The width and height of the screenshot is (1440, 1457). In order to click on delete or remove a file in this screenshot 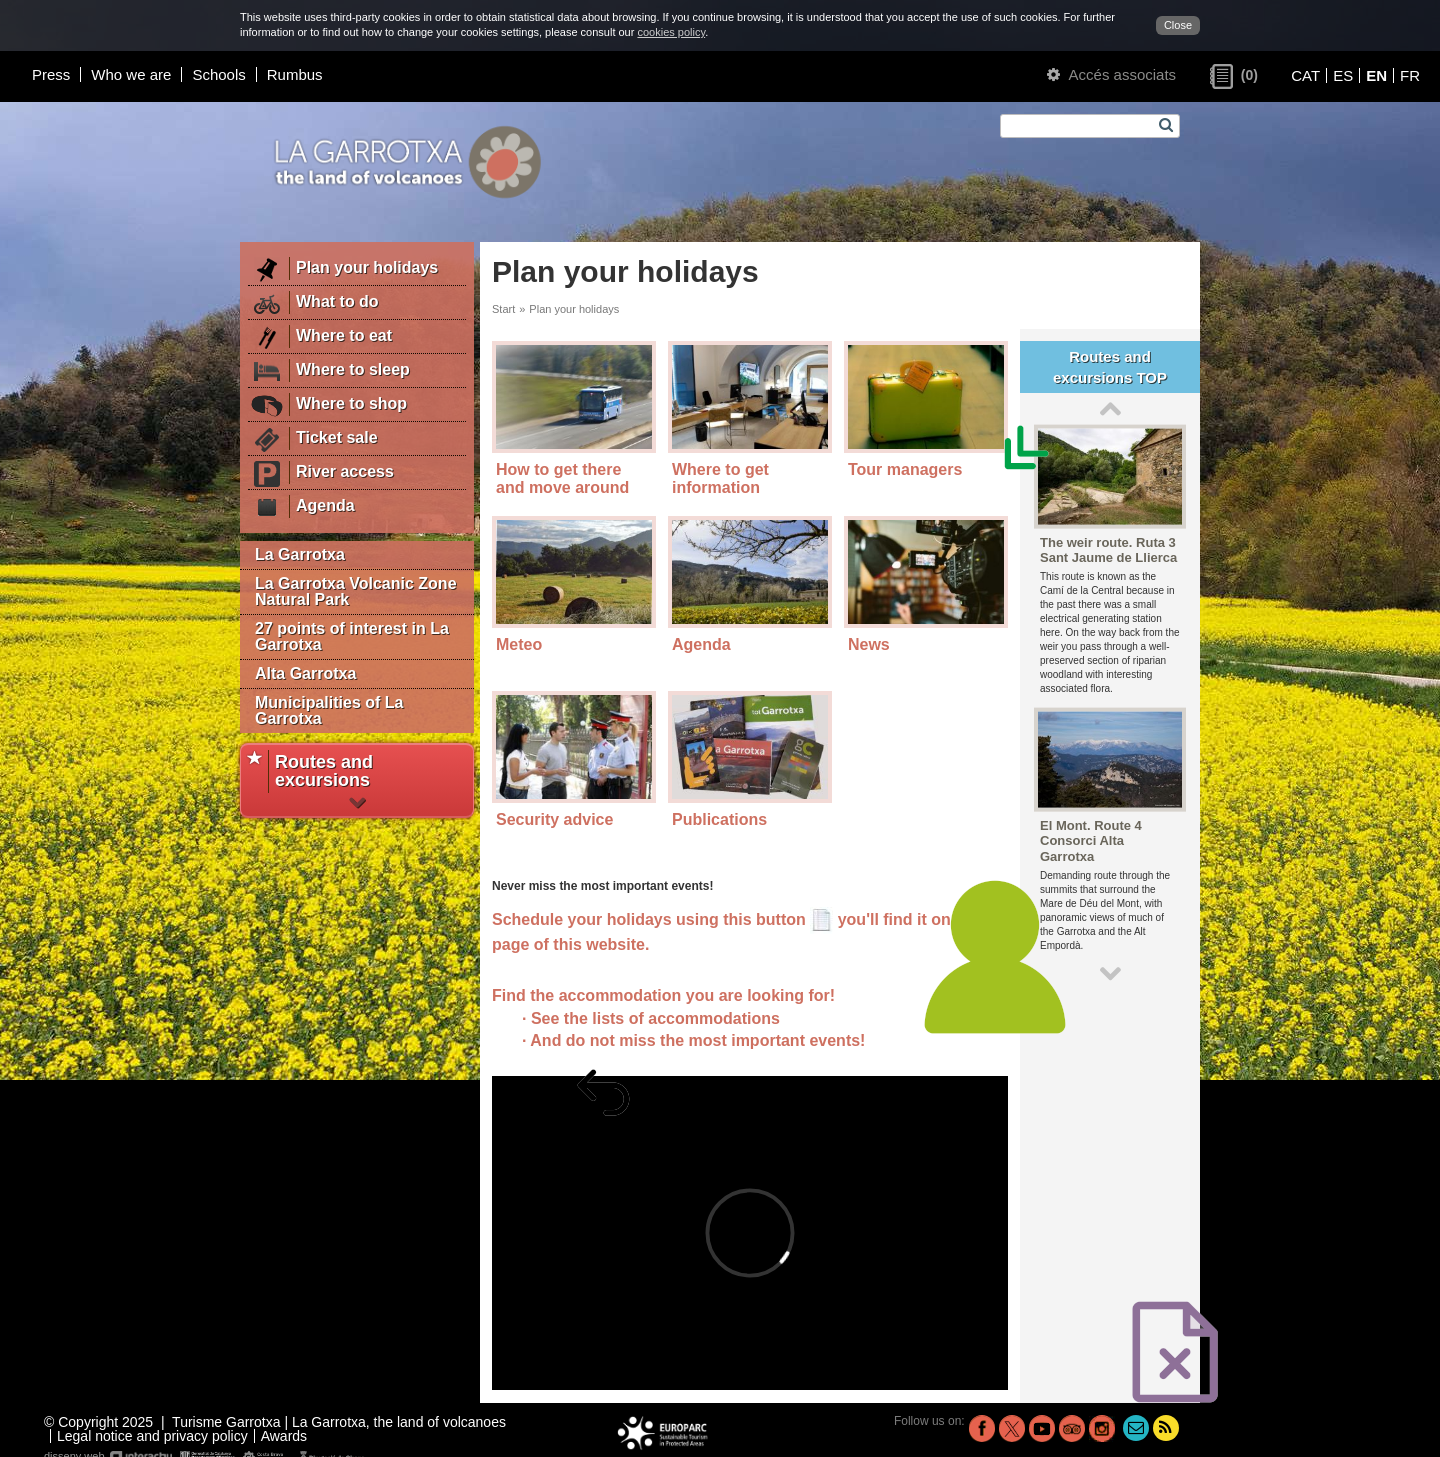, I will do `click(1175, 1352)`.